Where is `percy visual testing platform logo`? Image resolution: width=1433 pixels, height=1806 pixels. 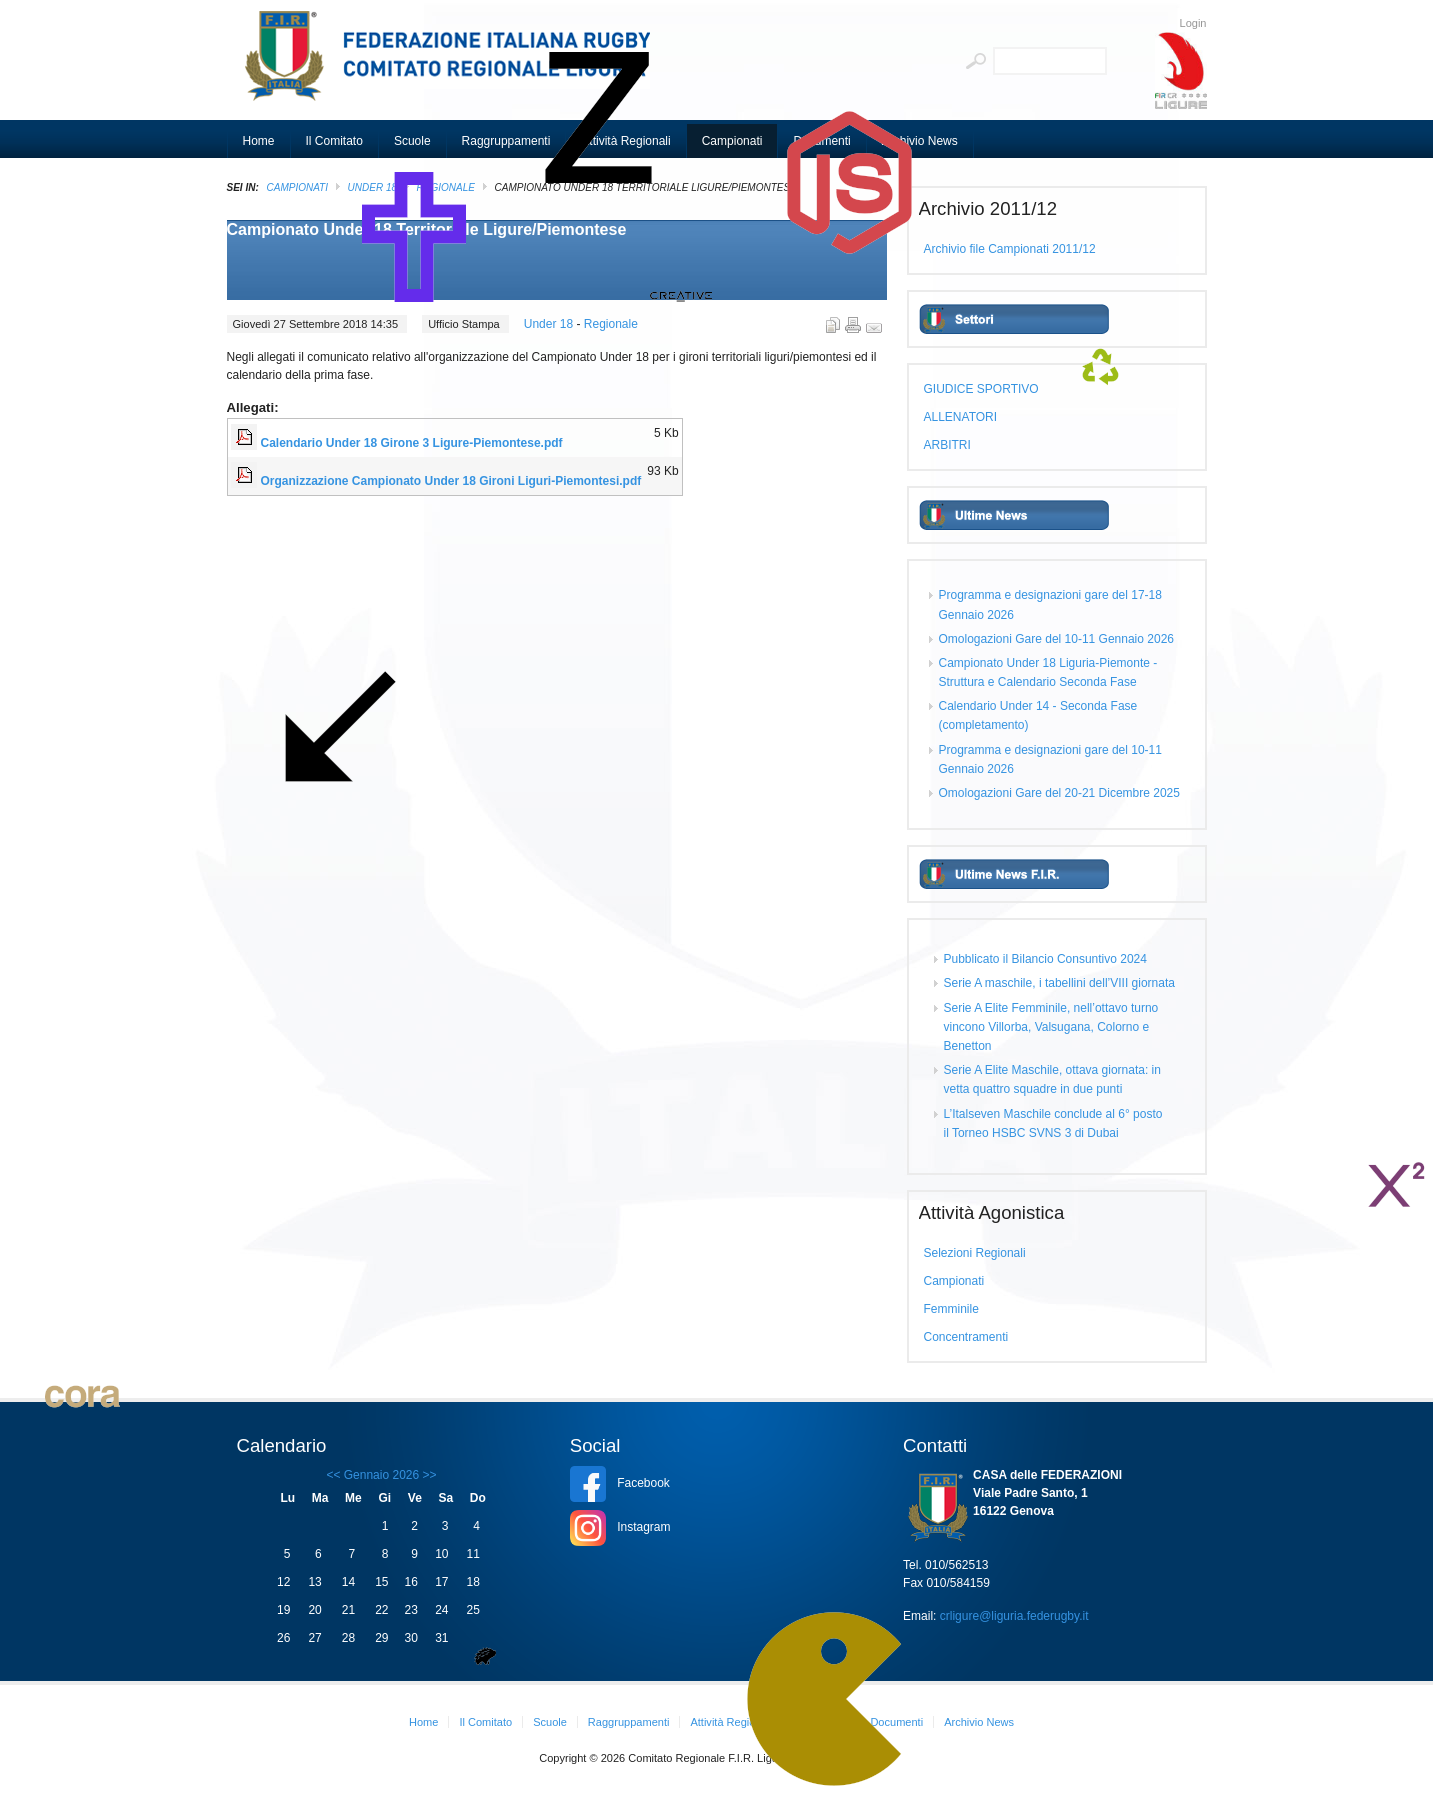 percy visual testing platform logo is located at coordinates (485, 1656).